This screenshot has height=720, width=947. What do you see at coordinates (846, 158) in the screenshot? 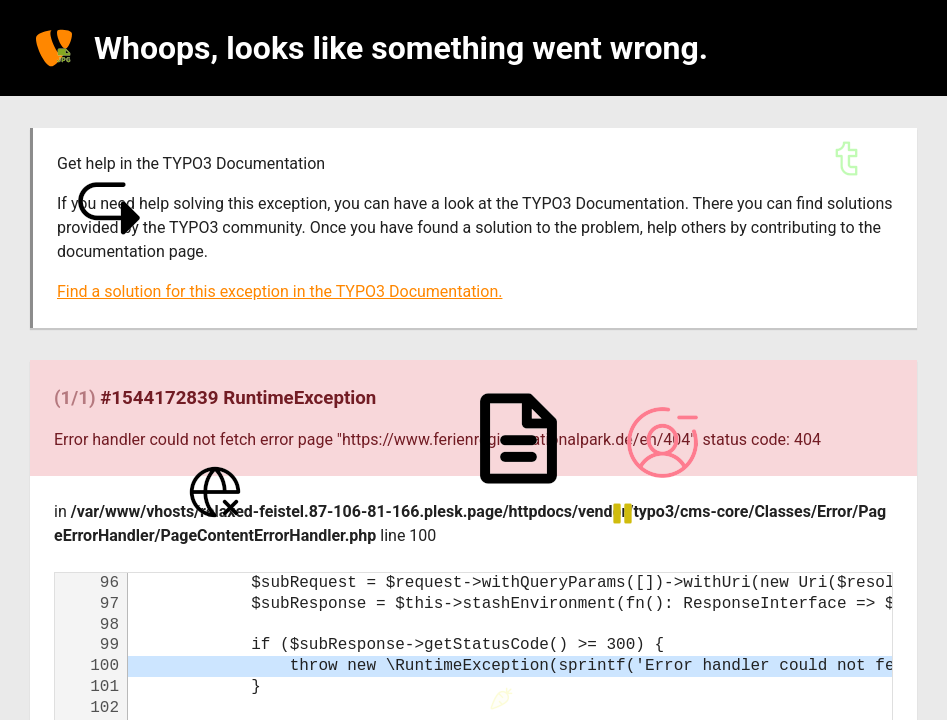
I see `open tumblr app` at bounding box center [846, 158].